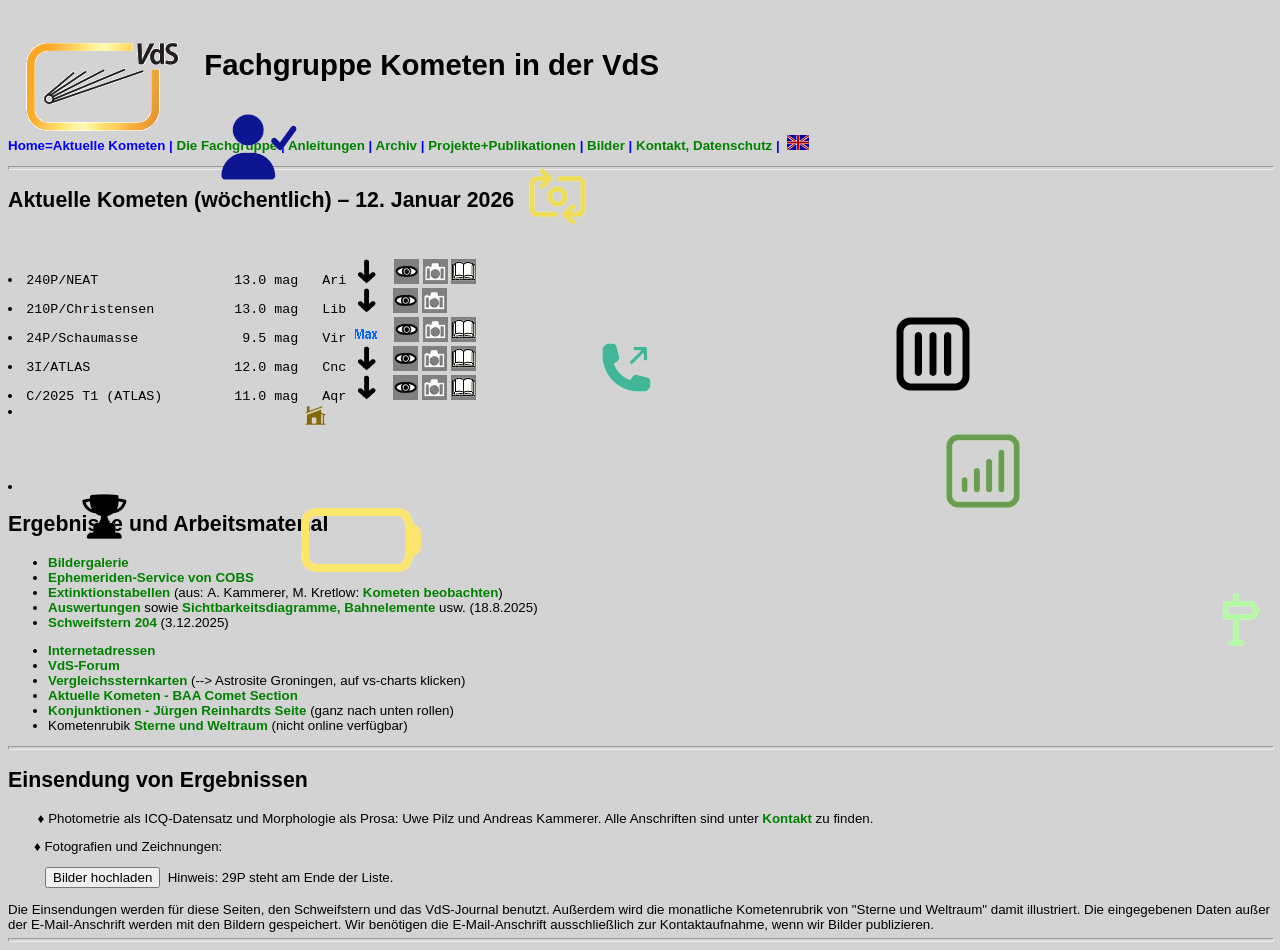 This screenshot has height=950, width=1280. What do you see at coordinates (983, 471) in the screenshot?
I see `view analytics or statistics` at bounding box center [983, 471].